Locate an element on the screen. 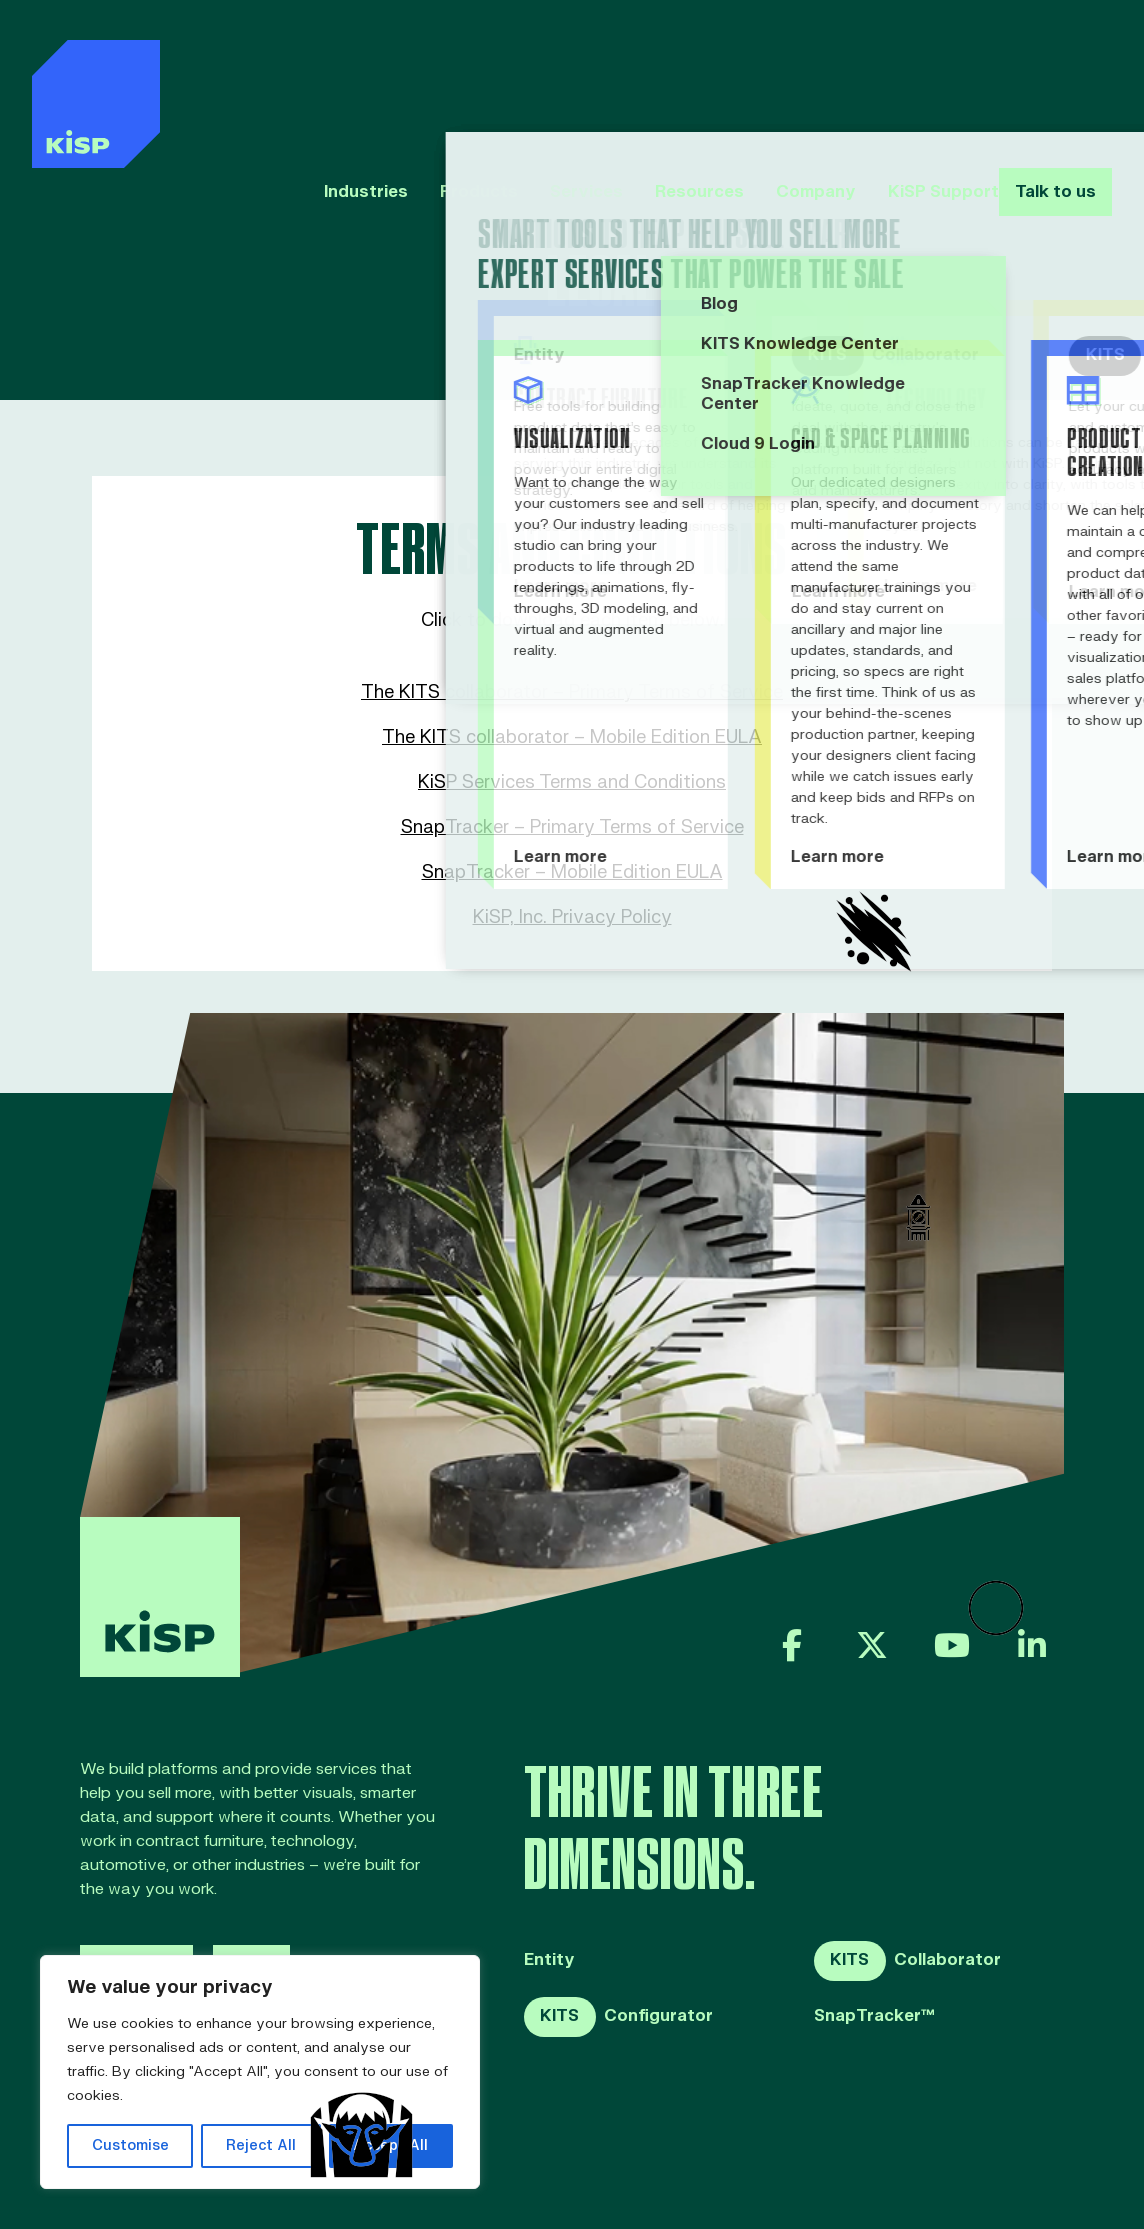 This screenshot has width=1144, height=2229. view clock tower landmark or building is located at coordinates (918, 1217).